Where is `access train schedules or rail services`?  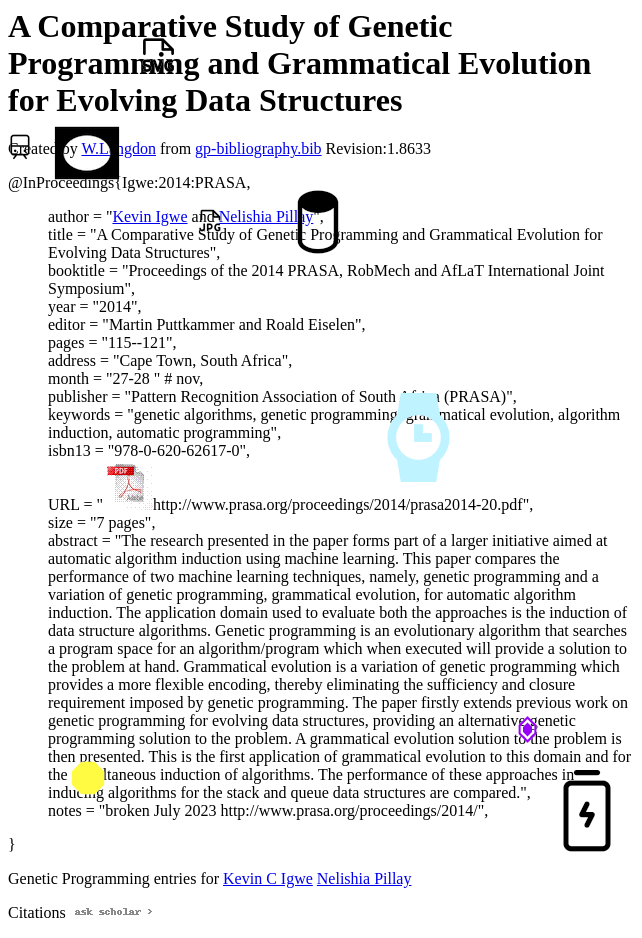
access train schedules or rail services is located at coordinates (20, 146).